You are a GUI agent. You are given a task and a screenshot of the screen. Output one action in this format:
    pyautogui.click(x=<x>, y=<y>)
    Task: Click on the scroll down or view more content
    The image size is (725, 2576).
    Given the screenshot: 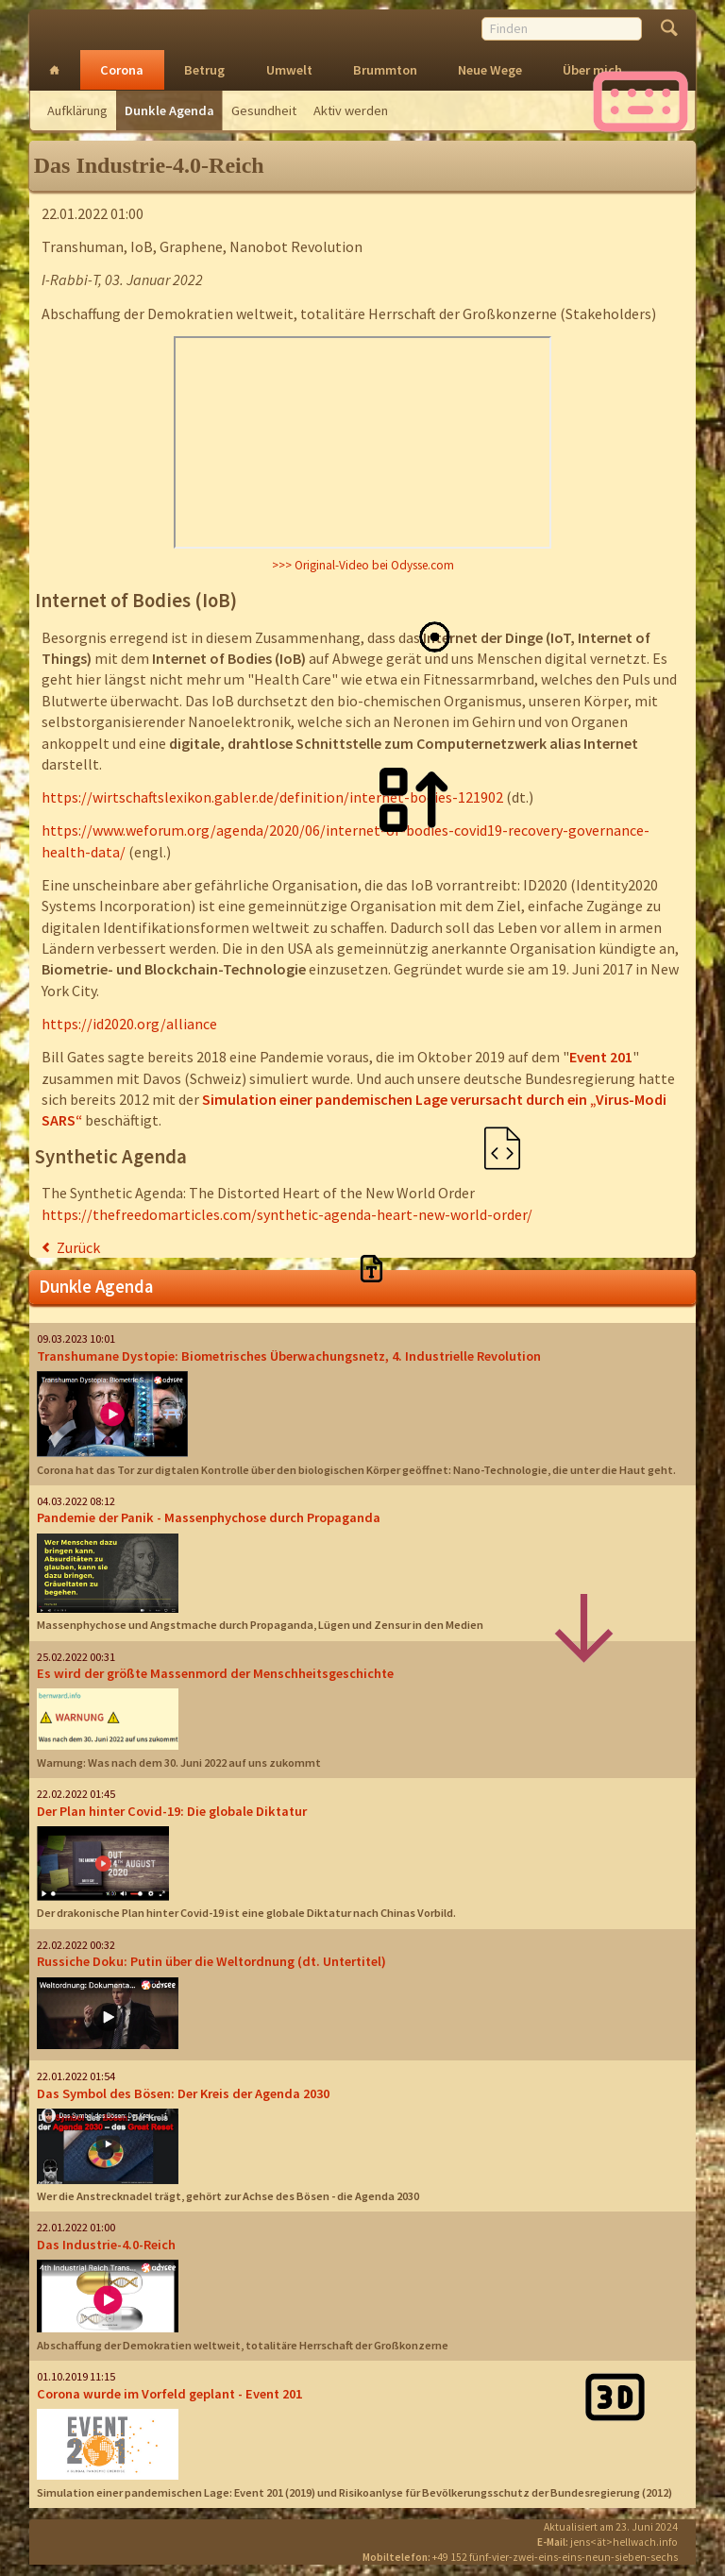 What is the action you would take?
    pyautogui.click(x=583, y=1628)
    